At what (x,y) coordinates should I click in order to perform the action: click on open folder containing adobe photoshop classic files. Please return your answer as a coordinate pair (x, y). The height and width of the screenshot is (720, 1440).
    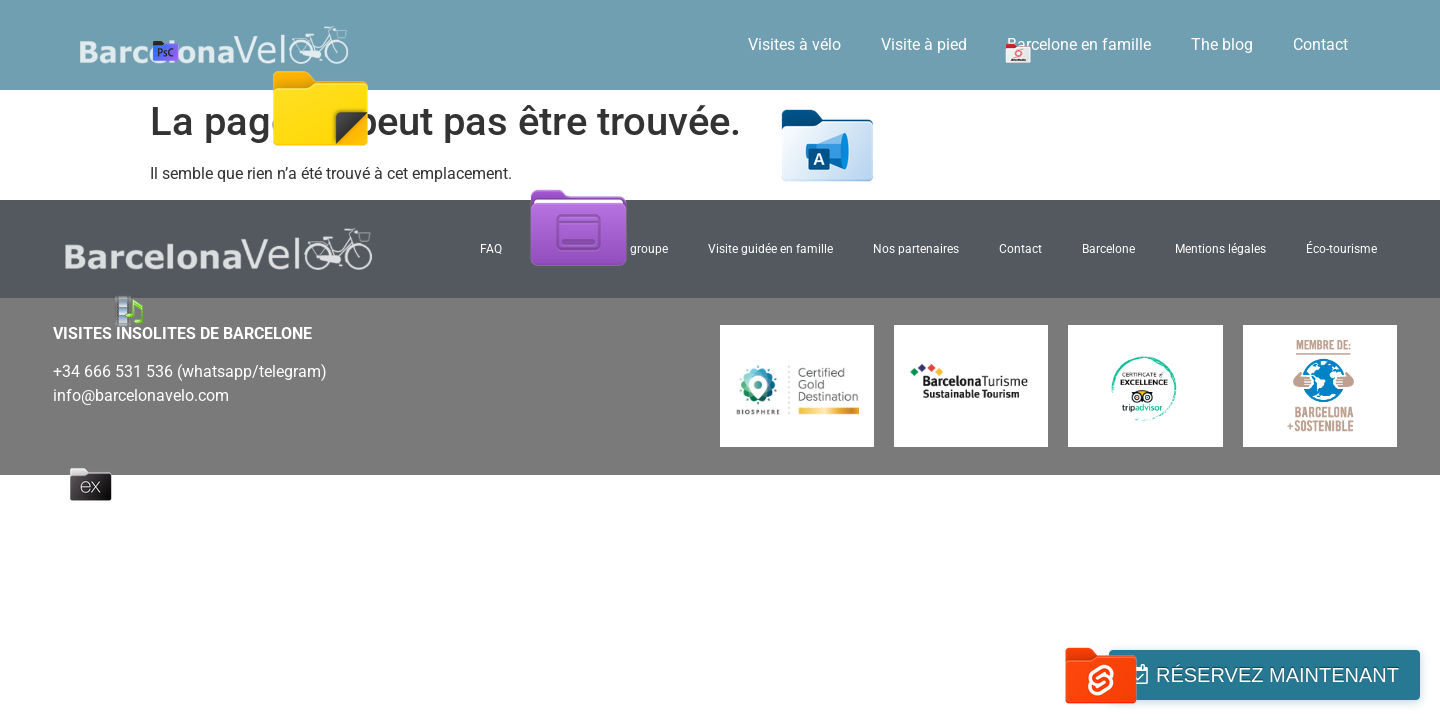
    Looking at the image, I should click on (165, 51).